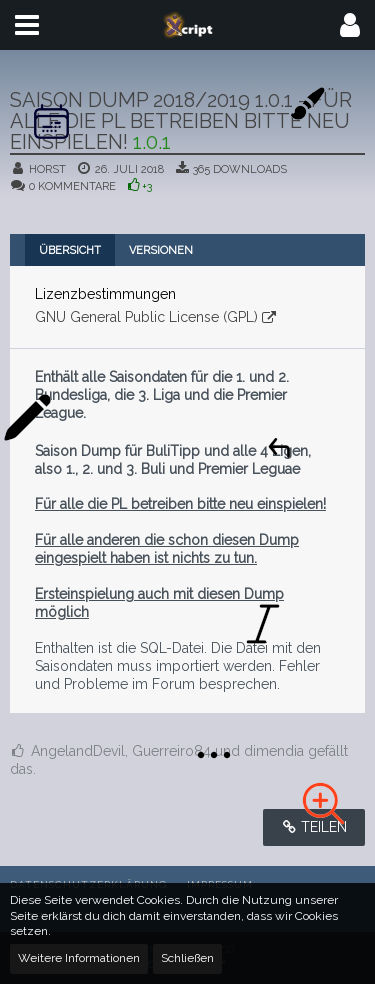 This screenshot has height=984, width=375. I want to click on access drawing or painting tools, so click(308, 103).